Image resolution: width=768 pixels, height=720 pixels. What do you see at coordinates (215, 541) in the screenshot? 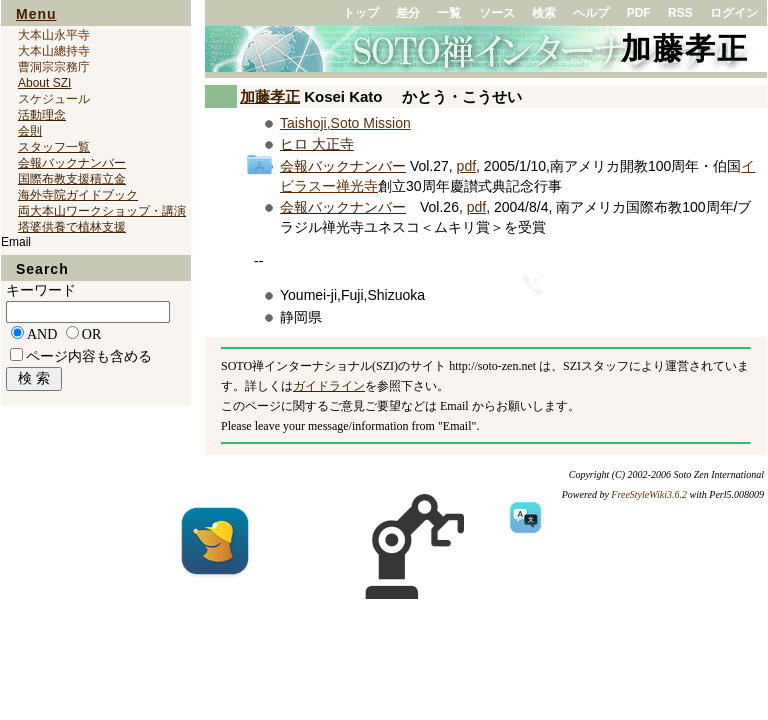
I see `open Mullvad VPN app` at bounding box center [215, 541].